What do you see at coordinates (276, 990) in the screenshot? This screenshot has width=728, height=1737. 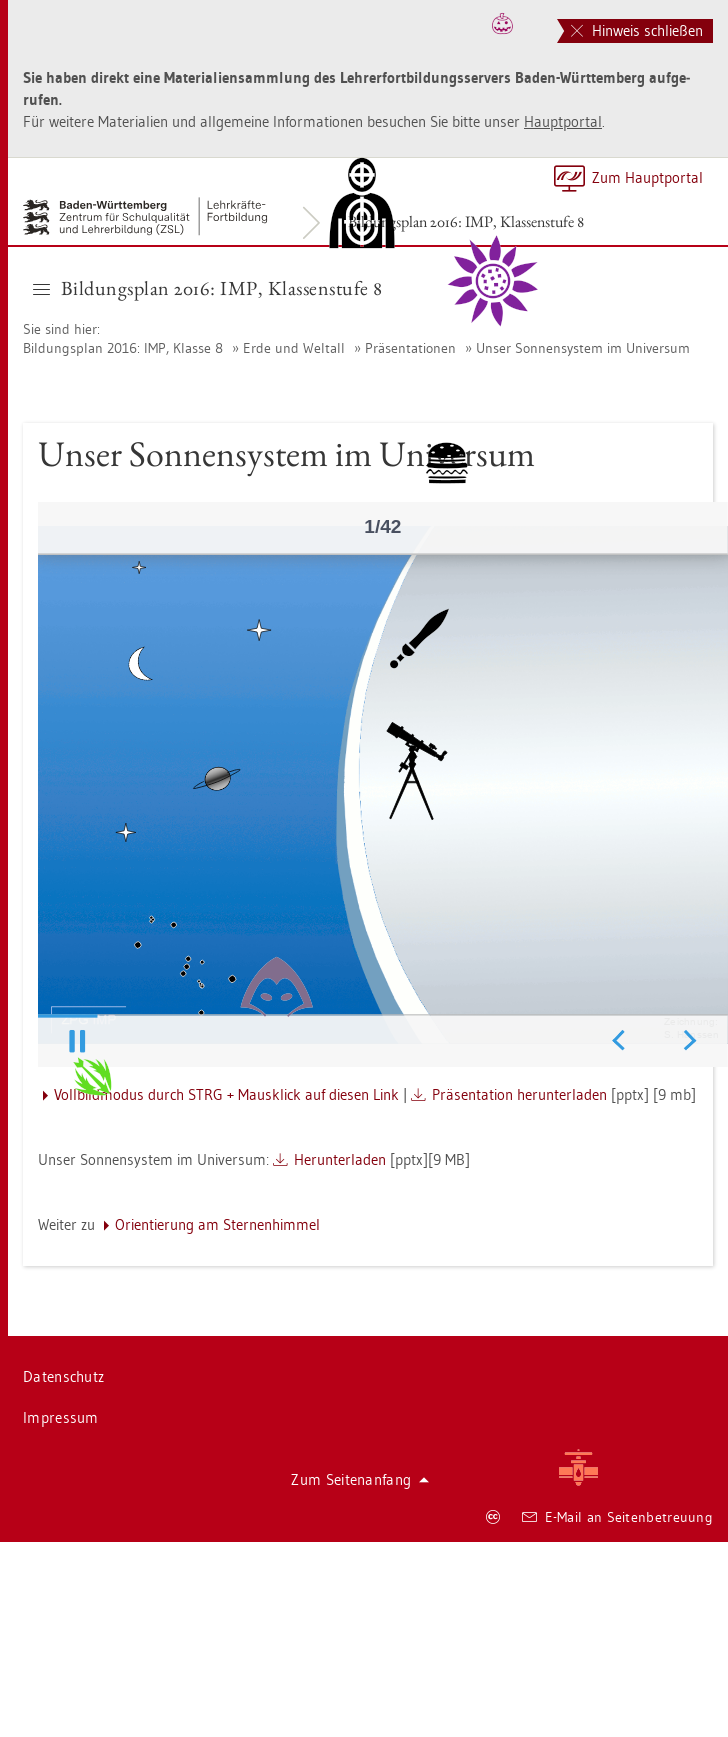 I see `select hooded character or rogue class` at bounding box center [276, 990].